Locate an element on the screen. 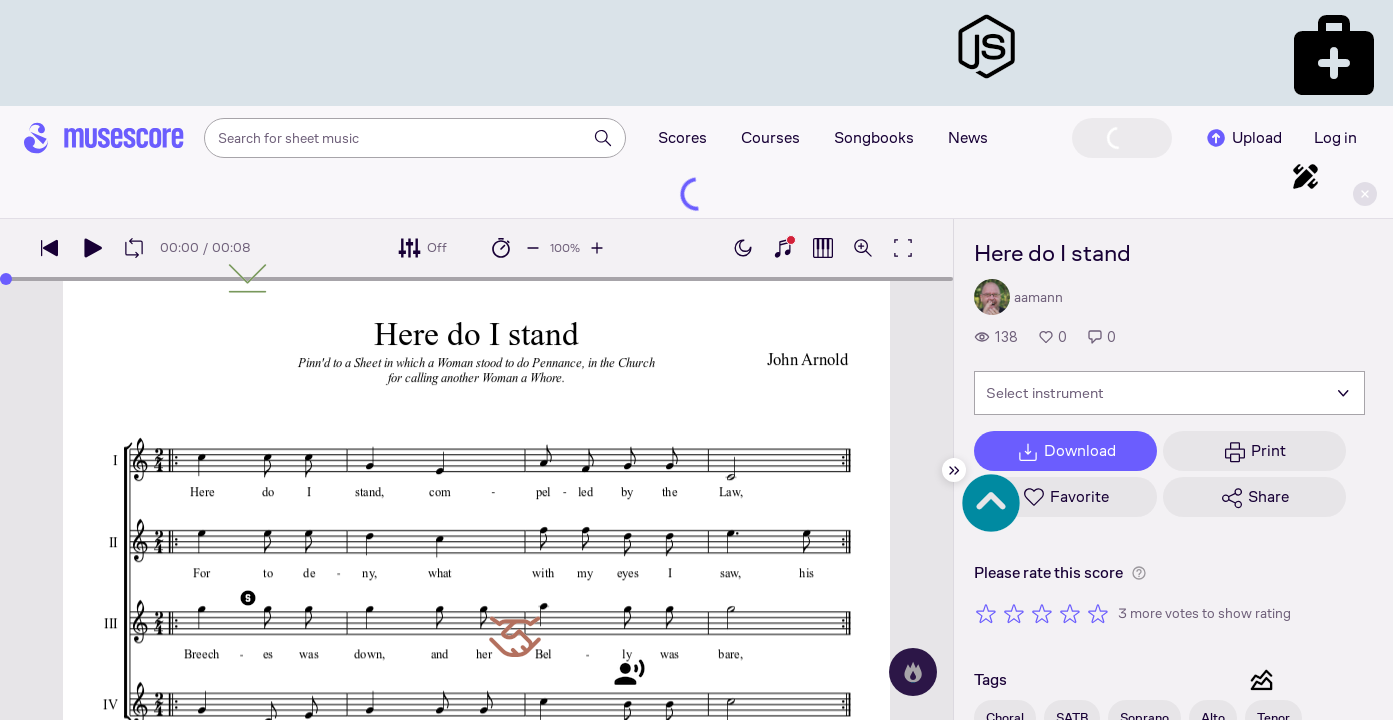 Image resolution: width=1393 pixels, height=720 pixels. indicates a partnership or collaboration is located at coordinates (515, 636).